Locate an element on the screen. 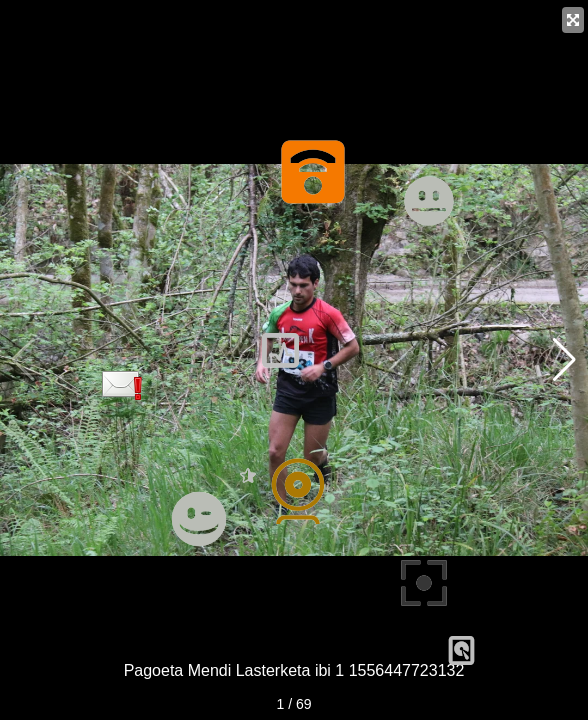 This screenshot has height=720, width=588. access webcam settings is located at coordinates (298, 489).